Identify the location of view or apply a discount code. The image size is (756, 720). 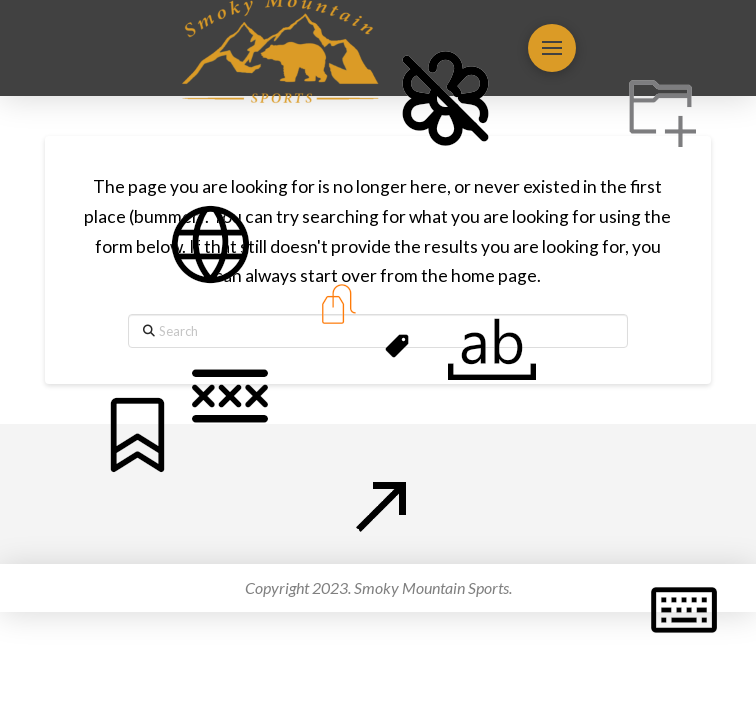
(397, 346).